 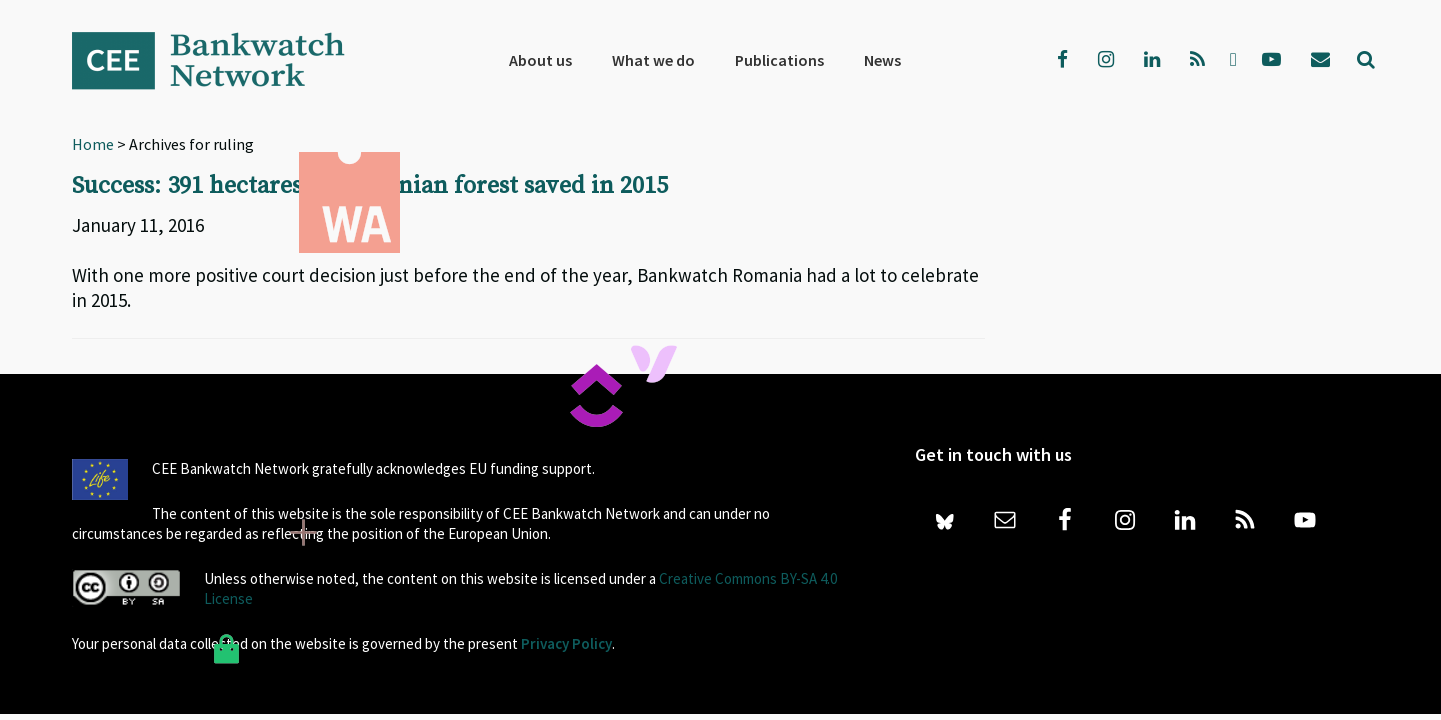 I want to click on view your shopping bag, so click(x=226, y=649).